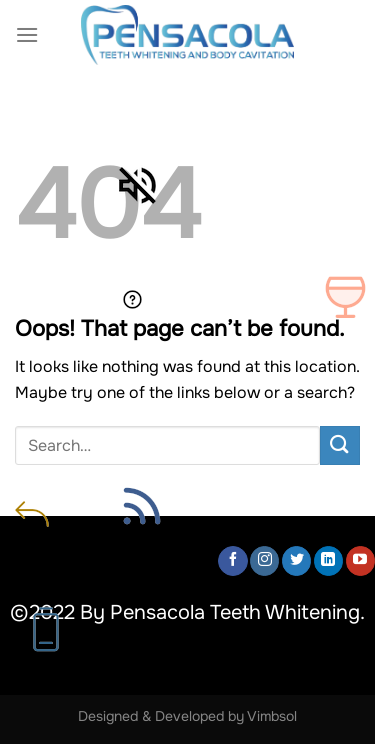  I want to click on access help or support information, so click(132, 299).